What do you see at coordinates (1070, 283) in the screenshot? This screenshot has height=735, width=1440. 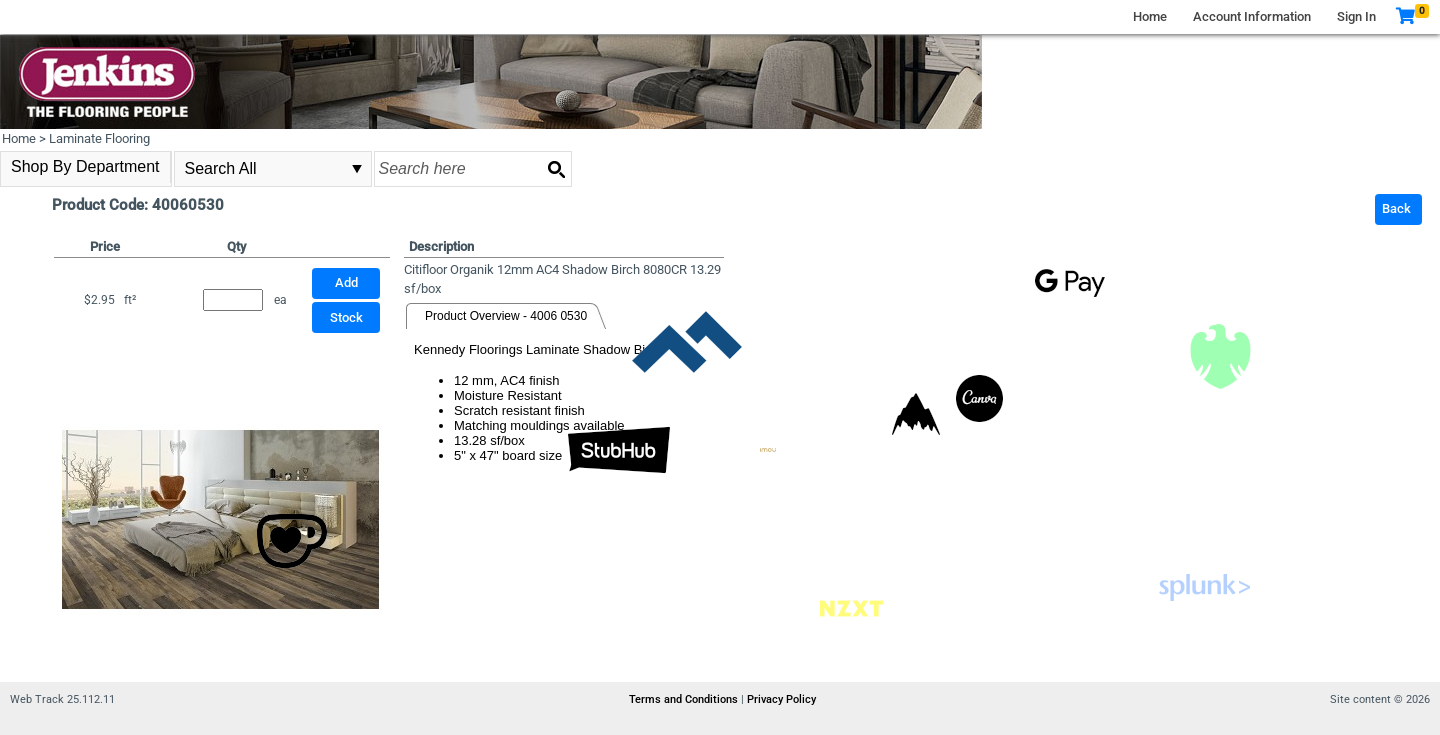 I see `pay with google pay` at bounding box center [1070, 283].